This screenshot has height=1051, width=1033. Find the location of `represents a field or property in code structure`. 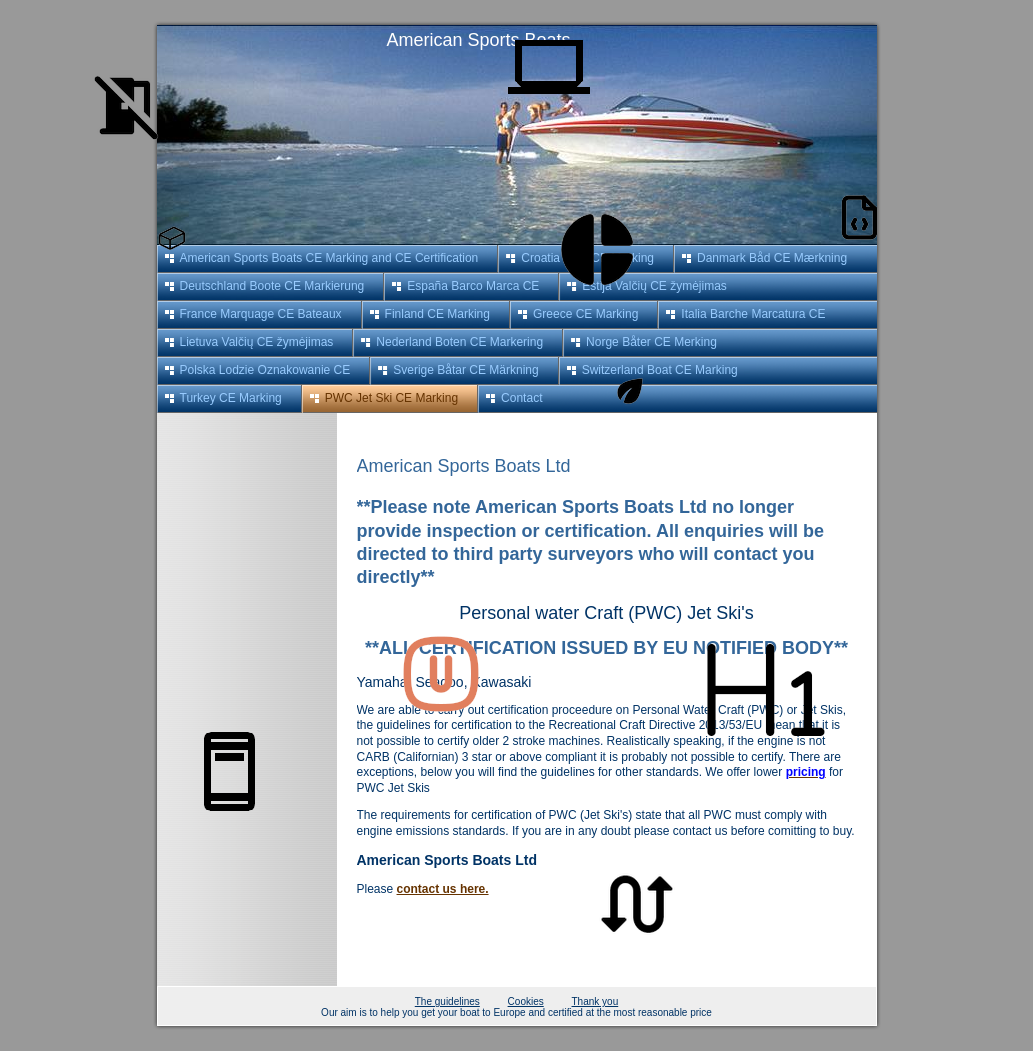

represents a field or property in code structure is located at coordinates (172, 238).